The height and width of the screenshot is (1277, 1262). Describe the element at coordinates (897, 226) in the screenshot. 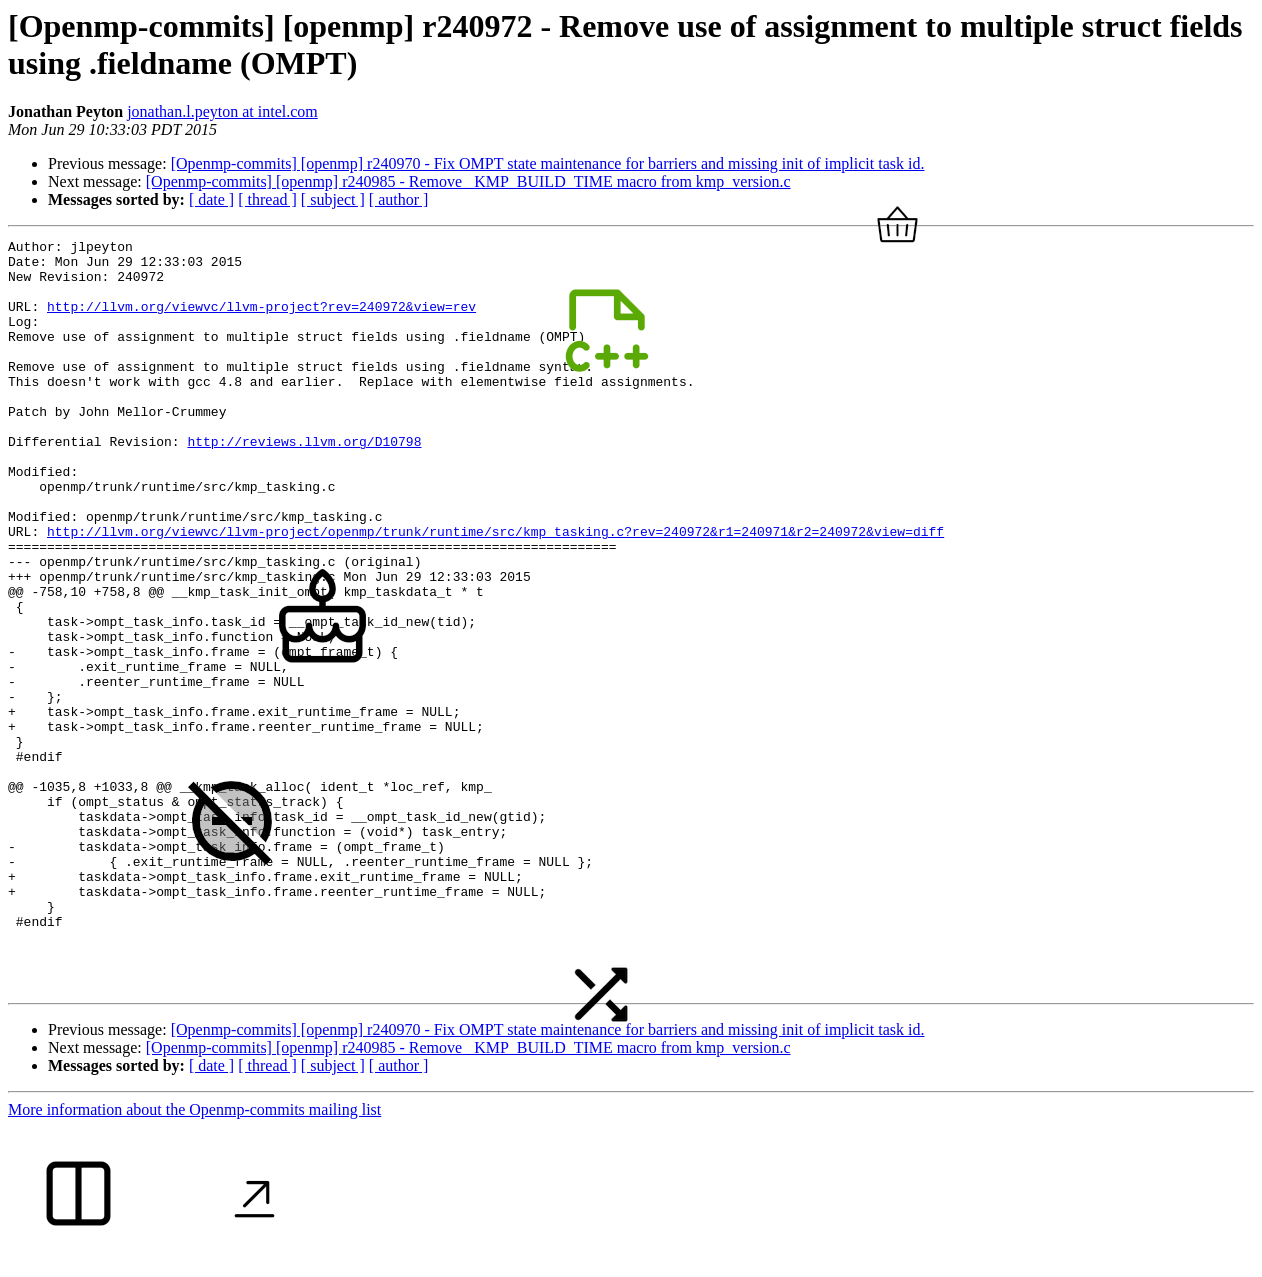

I see `view your shopping basket` at that location.